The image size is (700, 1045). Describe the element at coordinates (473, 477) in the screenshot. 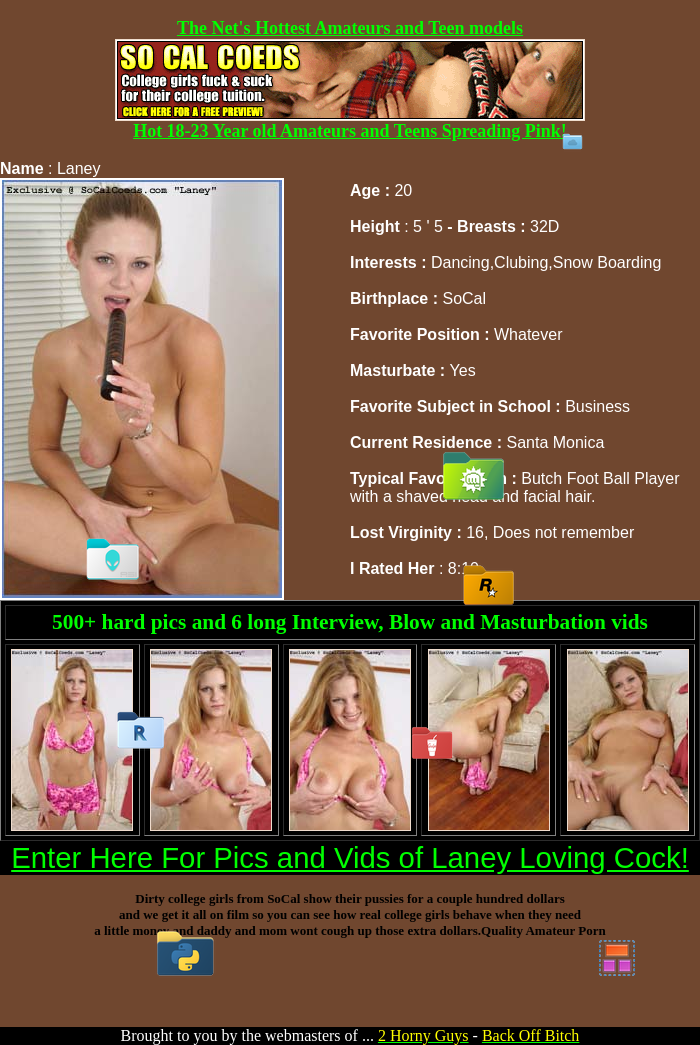

I see `open gamejolt games folder` at that location.